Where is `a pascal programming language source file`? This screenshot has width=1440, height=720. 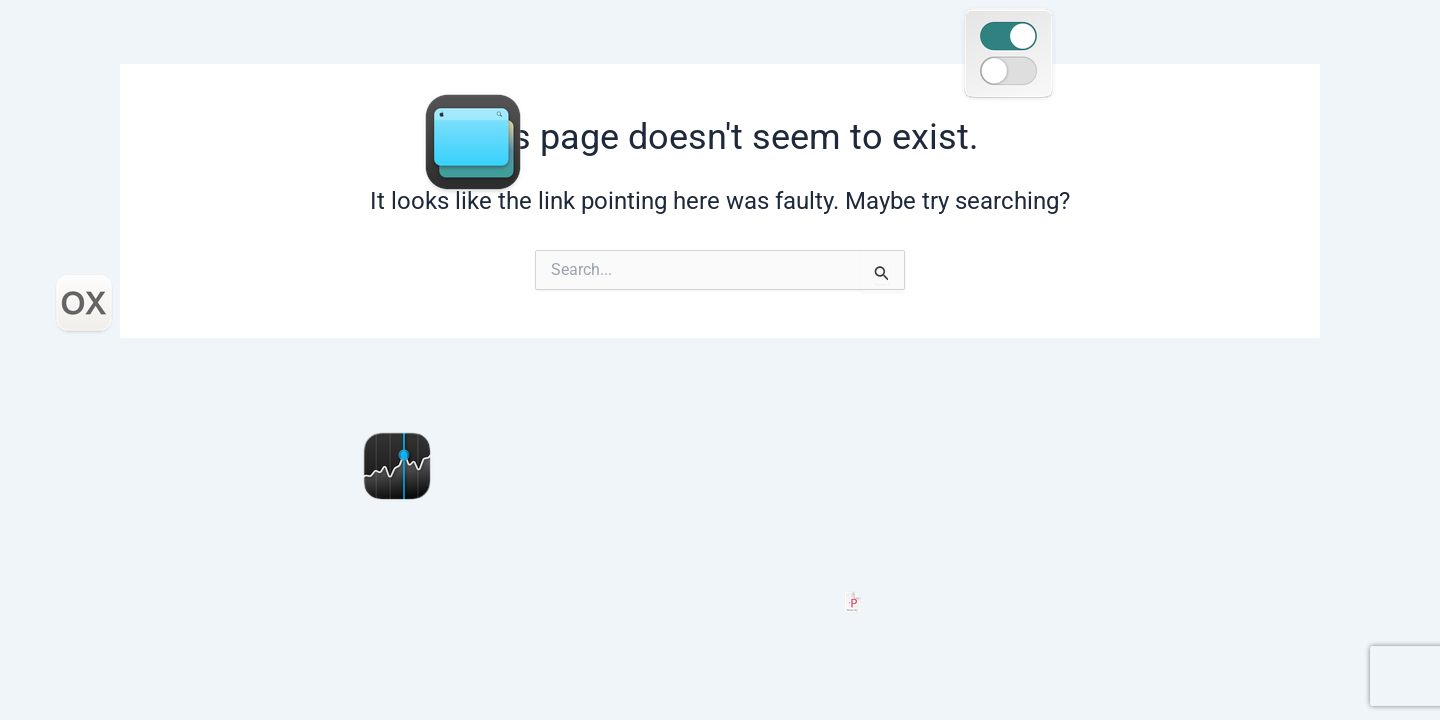 a pascal programming language source file is located at coordinates (852, 602).